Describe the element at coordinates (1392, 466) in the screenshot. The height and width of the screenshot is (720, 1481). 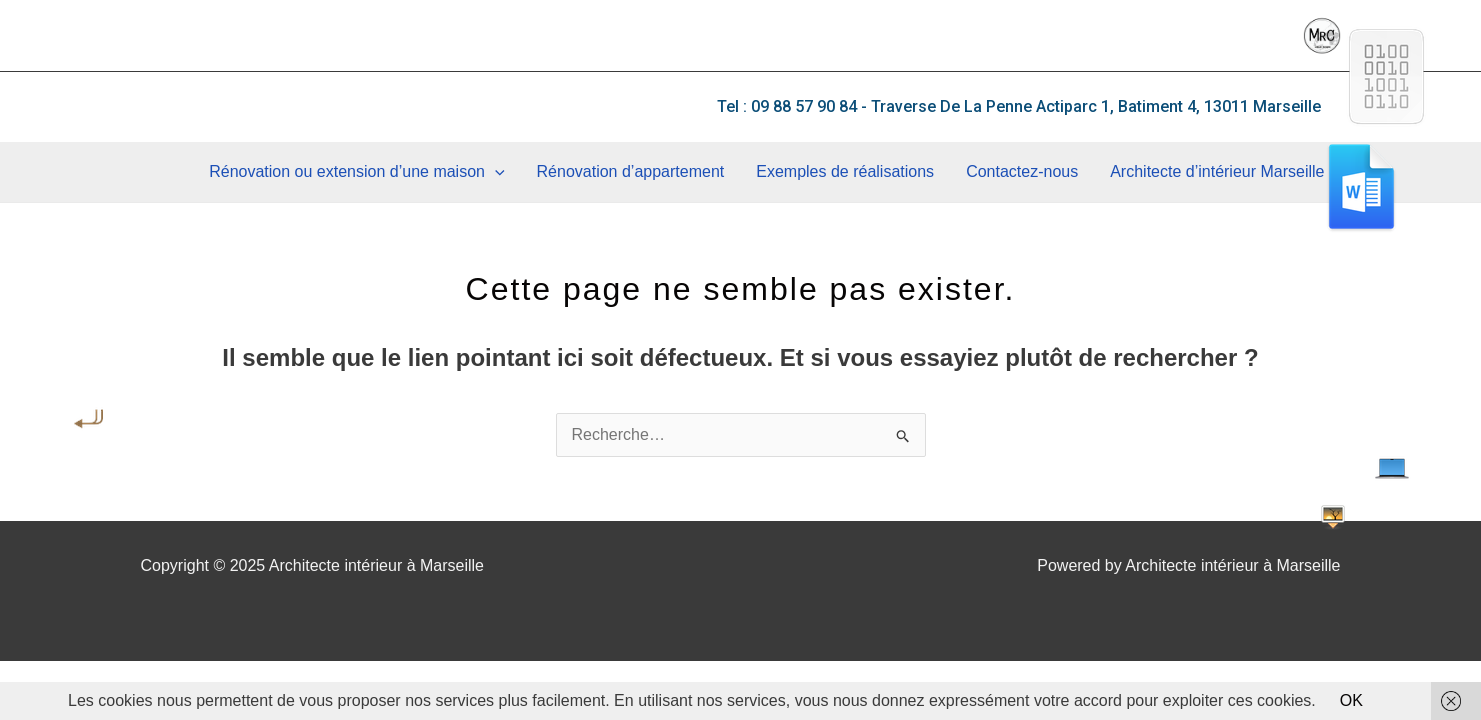
I see `represents this macbook pro device in system settings` at that location.